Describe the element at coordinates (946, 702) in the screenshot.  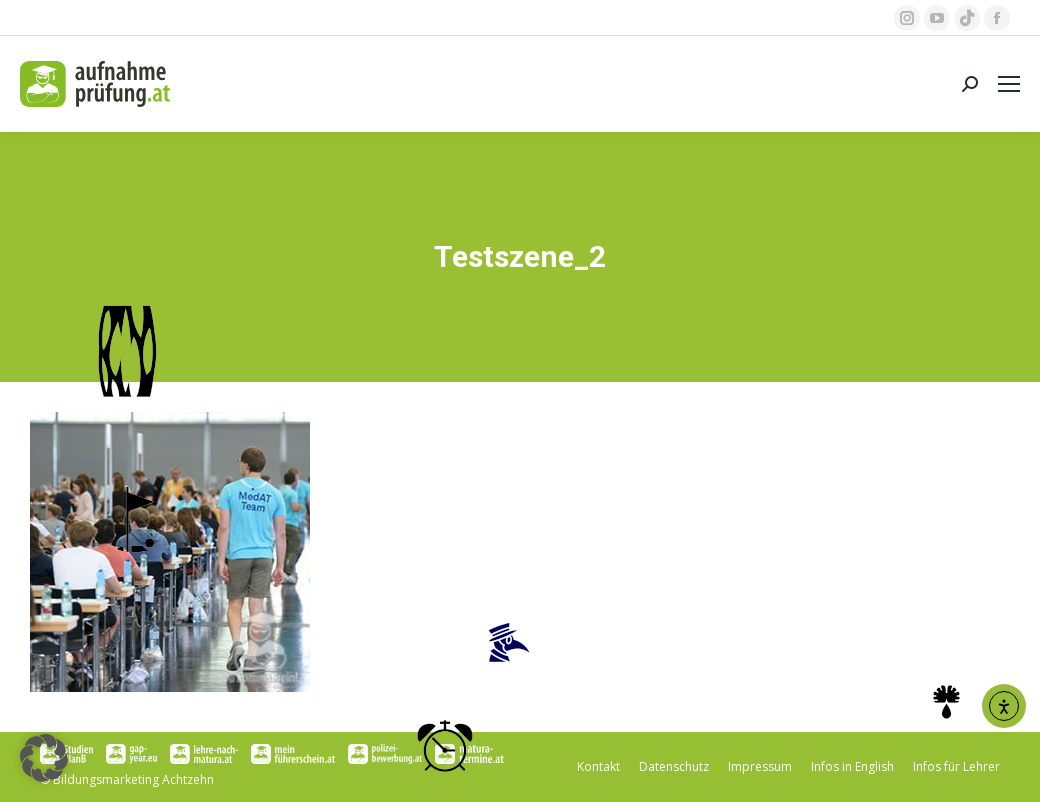
I see `indicates mental fatigue or cognitive overload` at that location.